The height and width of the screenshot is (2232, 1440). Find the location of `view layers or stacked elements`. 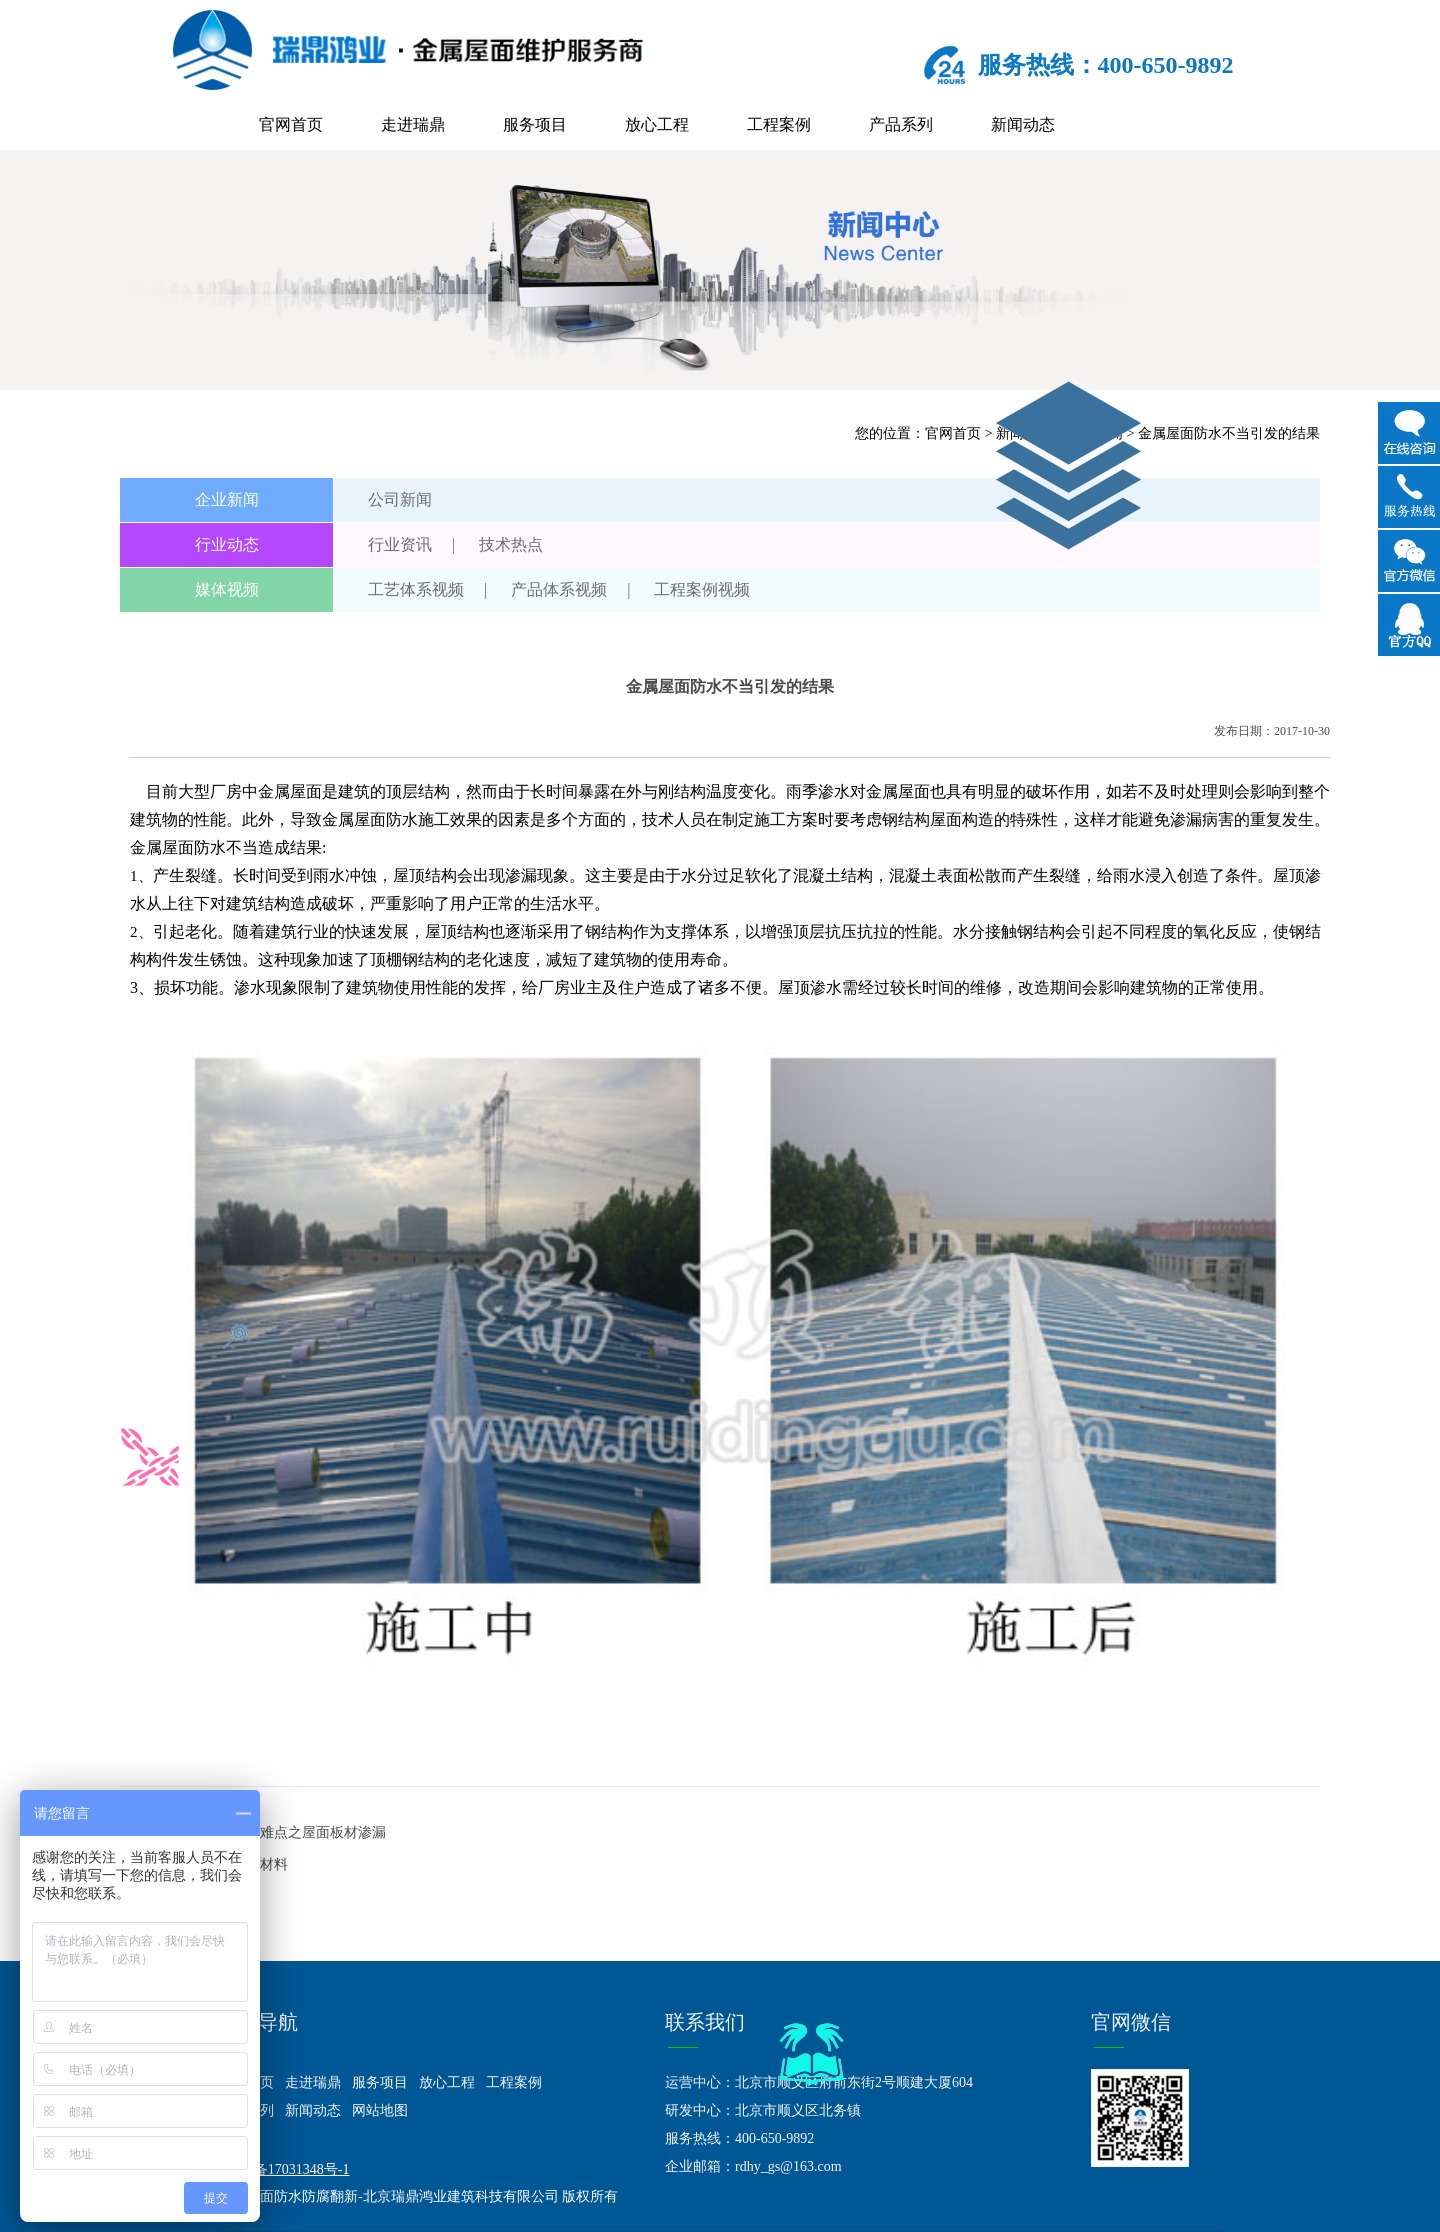

view layers or stacked elements is located at coordinates (1068, 465).